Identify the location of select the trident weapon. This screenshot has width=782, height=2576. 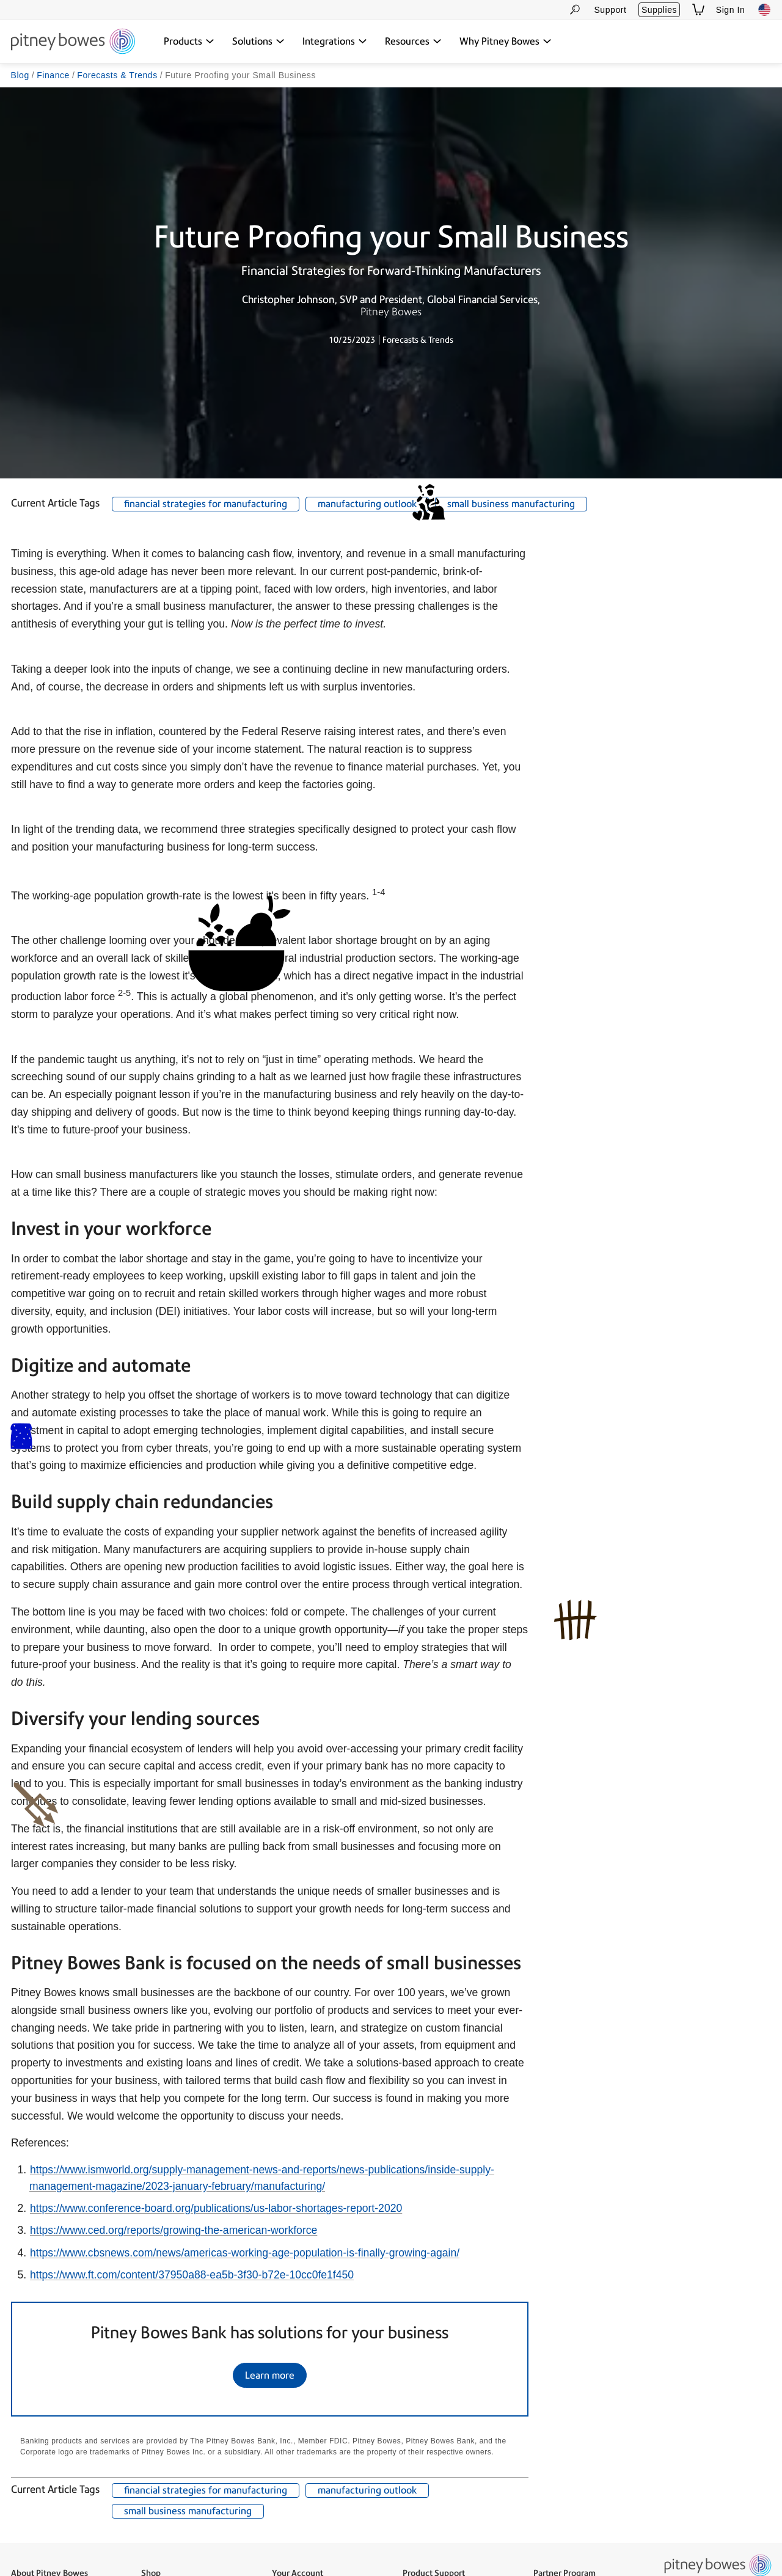
(36, 1805).